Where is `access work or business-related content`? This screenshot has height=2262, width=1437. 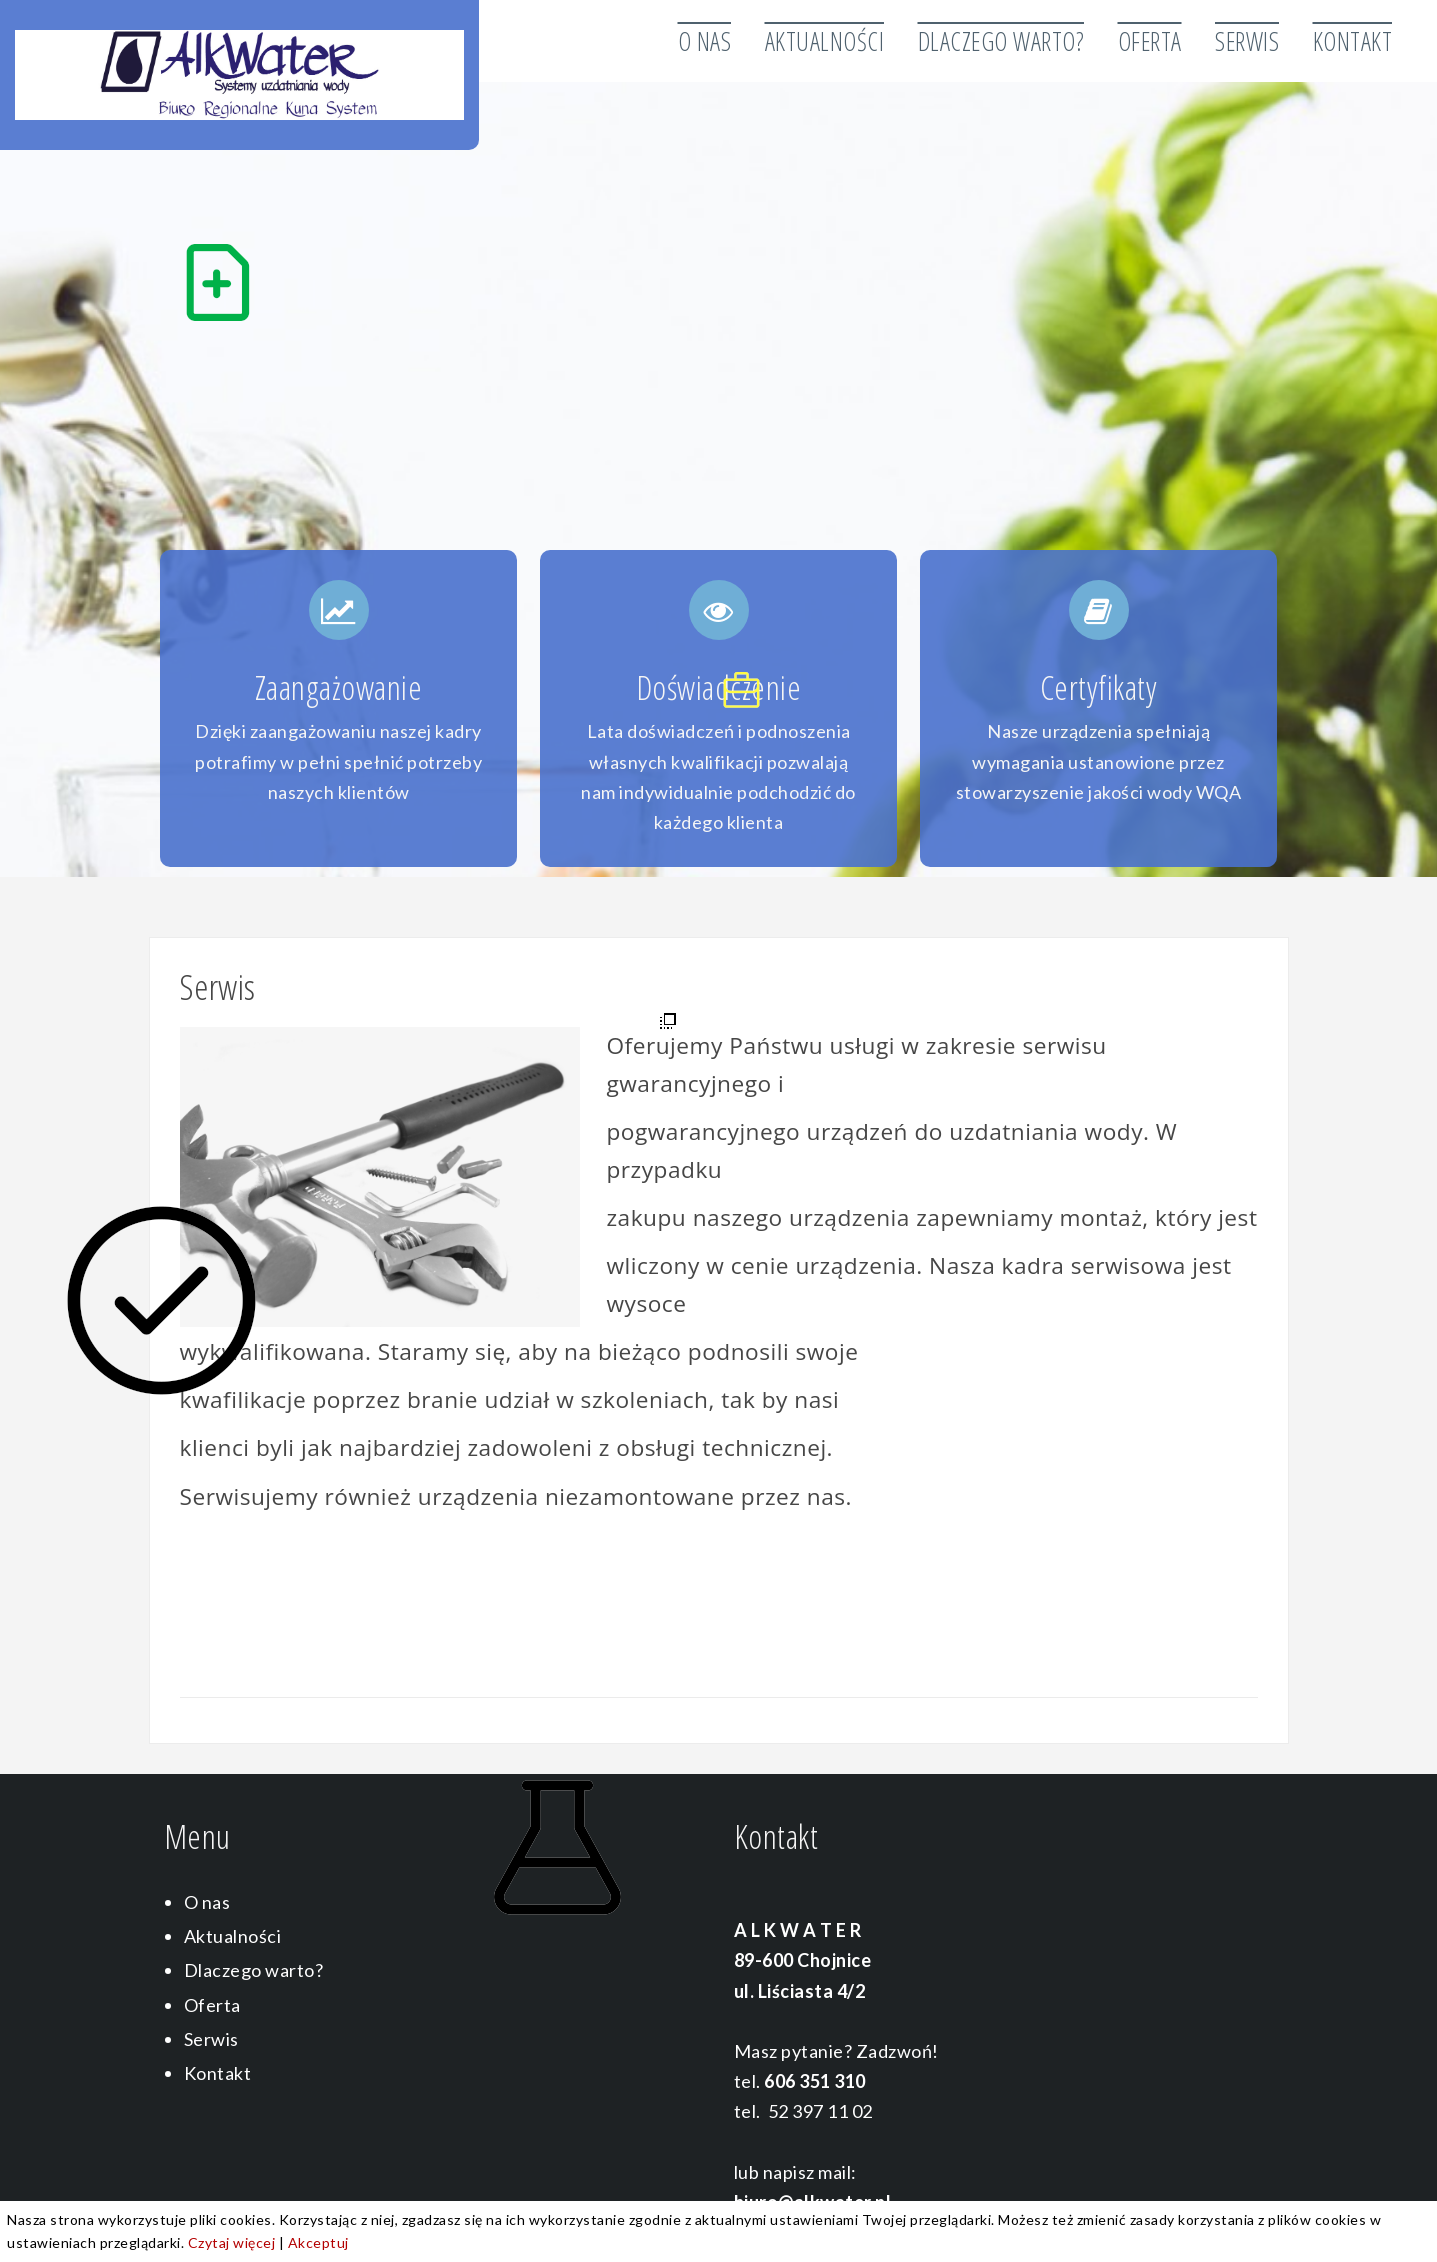 access work or business-related content is located at coordinates (741, 691).